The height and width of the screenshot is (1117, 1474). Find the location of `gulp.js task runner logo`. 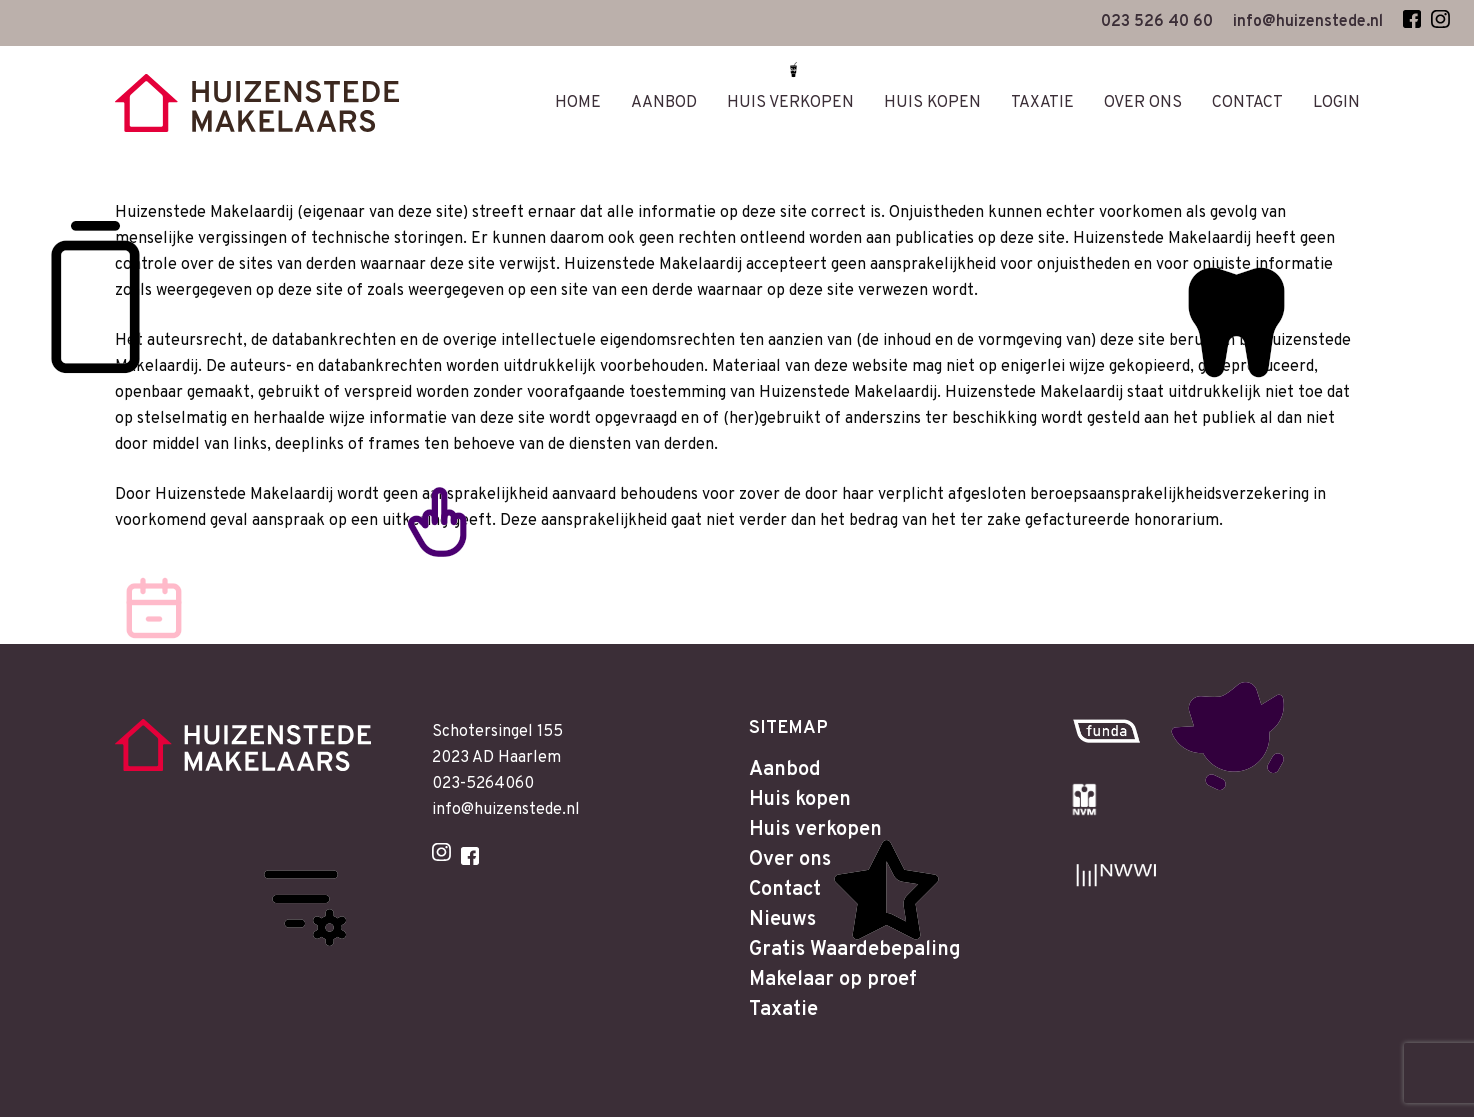

gulp.js task runner logo is located at coordinates (793, 69).